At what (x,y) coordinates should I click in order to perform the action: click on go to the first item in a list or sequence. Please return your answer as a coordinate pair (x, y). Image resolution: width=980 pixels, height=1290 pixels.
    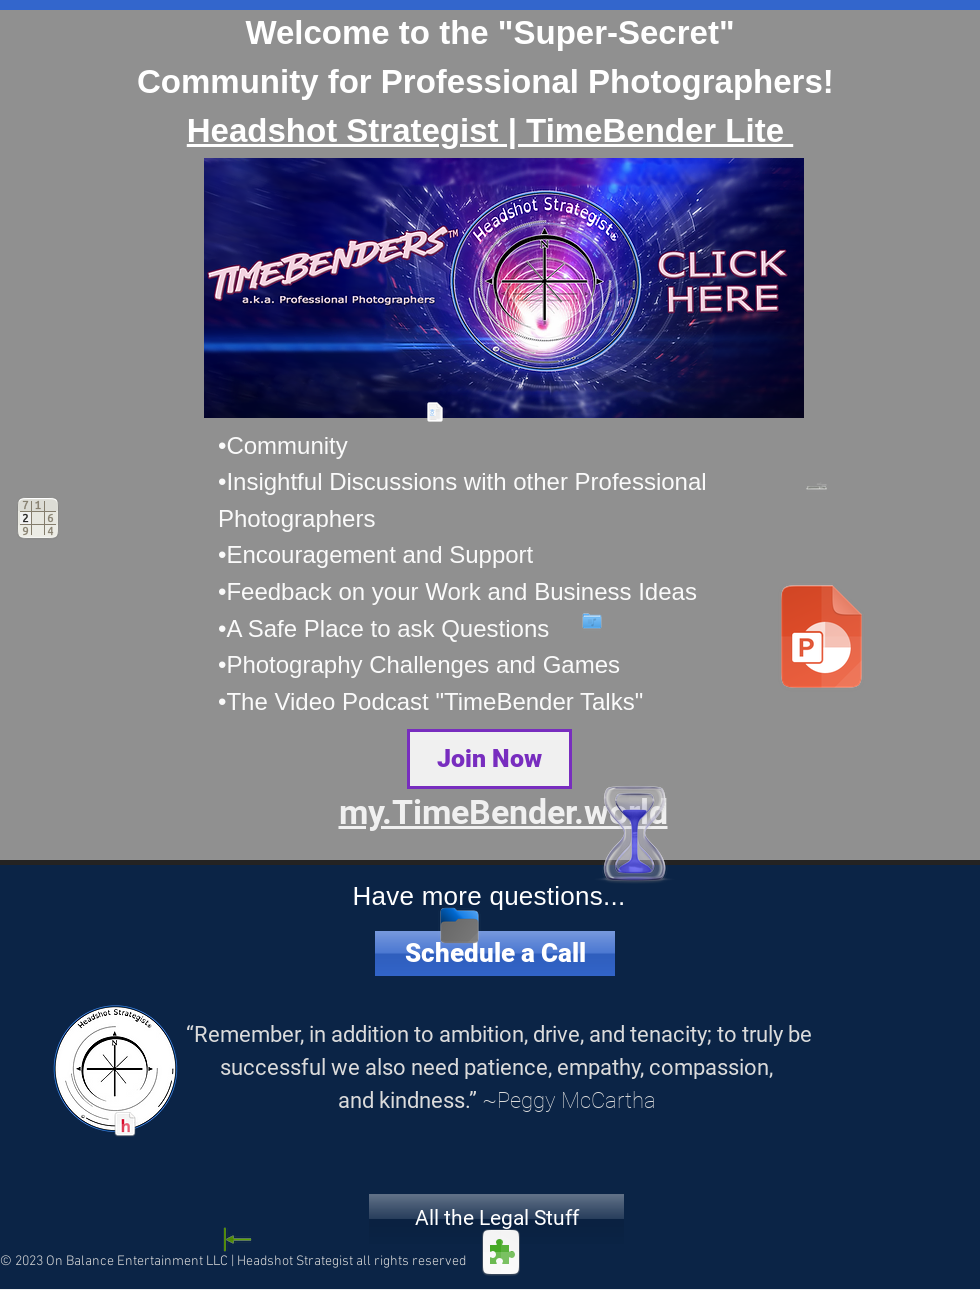
    Looking at the image, I should click on (237, 1239).